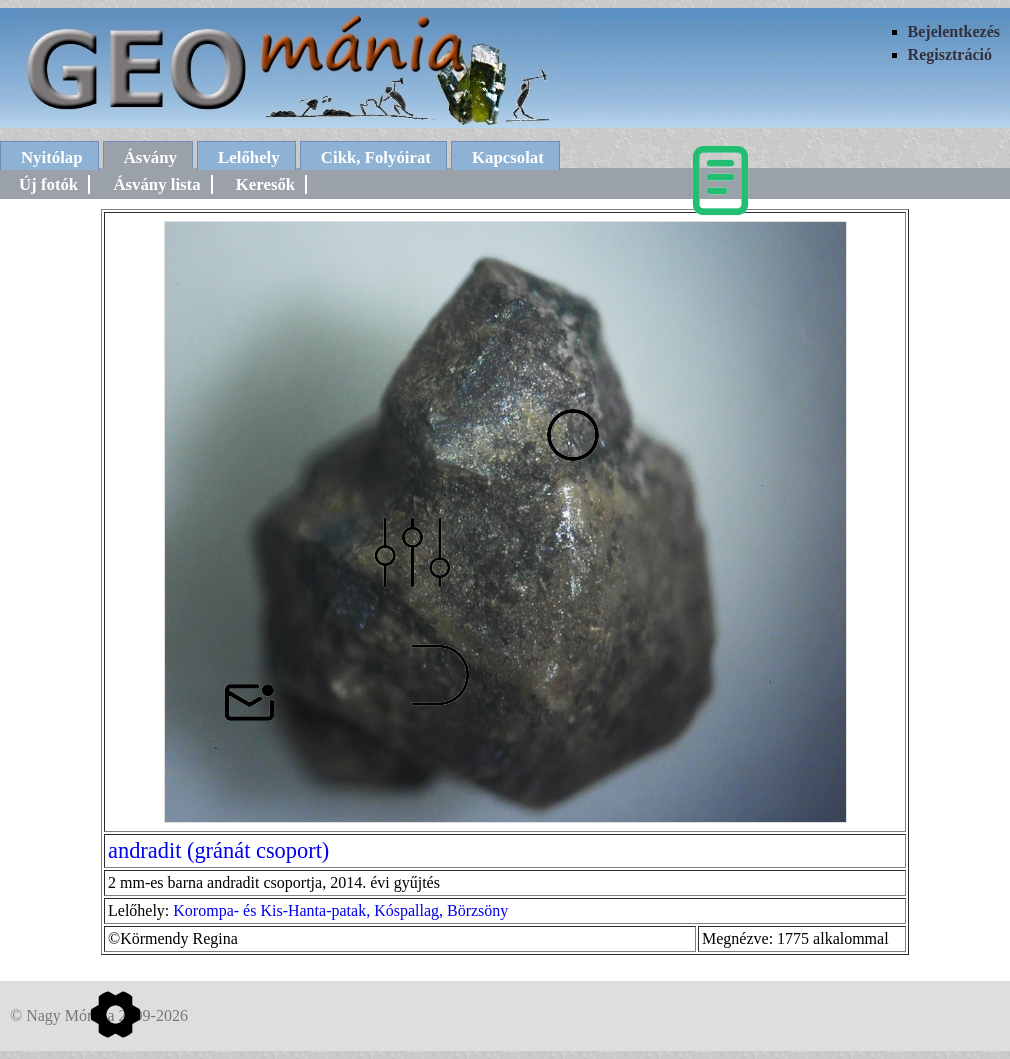 The height and width of the screenshot is (1059, 1010). What do you see at coordinates (436, 675) in the screenshot?
I see `mathematical superset proper of symbol` at bounding box center [436, 675].